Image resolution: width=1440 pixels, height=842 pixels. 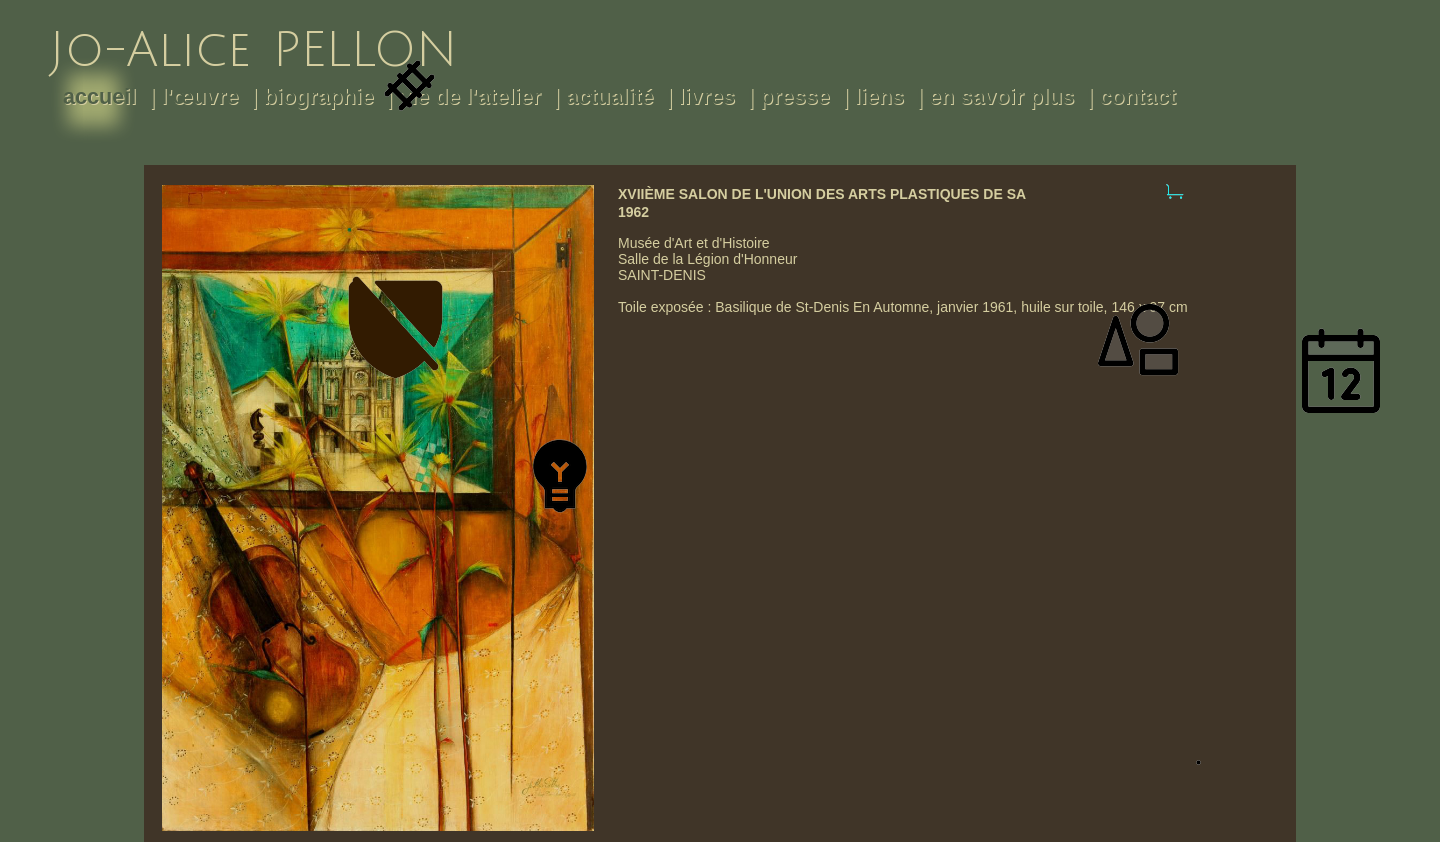 I want to click on view shopping cart, so click(x=1174, y=190).